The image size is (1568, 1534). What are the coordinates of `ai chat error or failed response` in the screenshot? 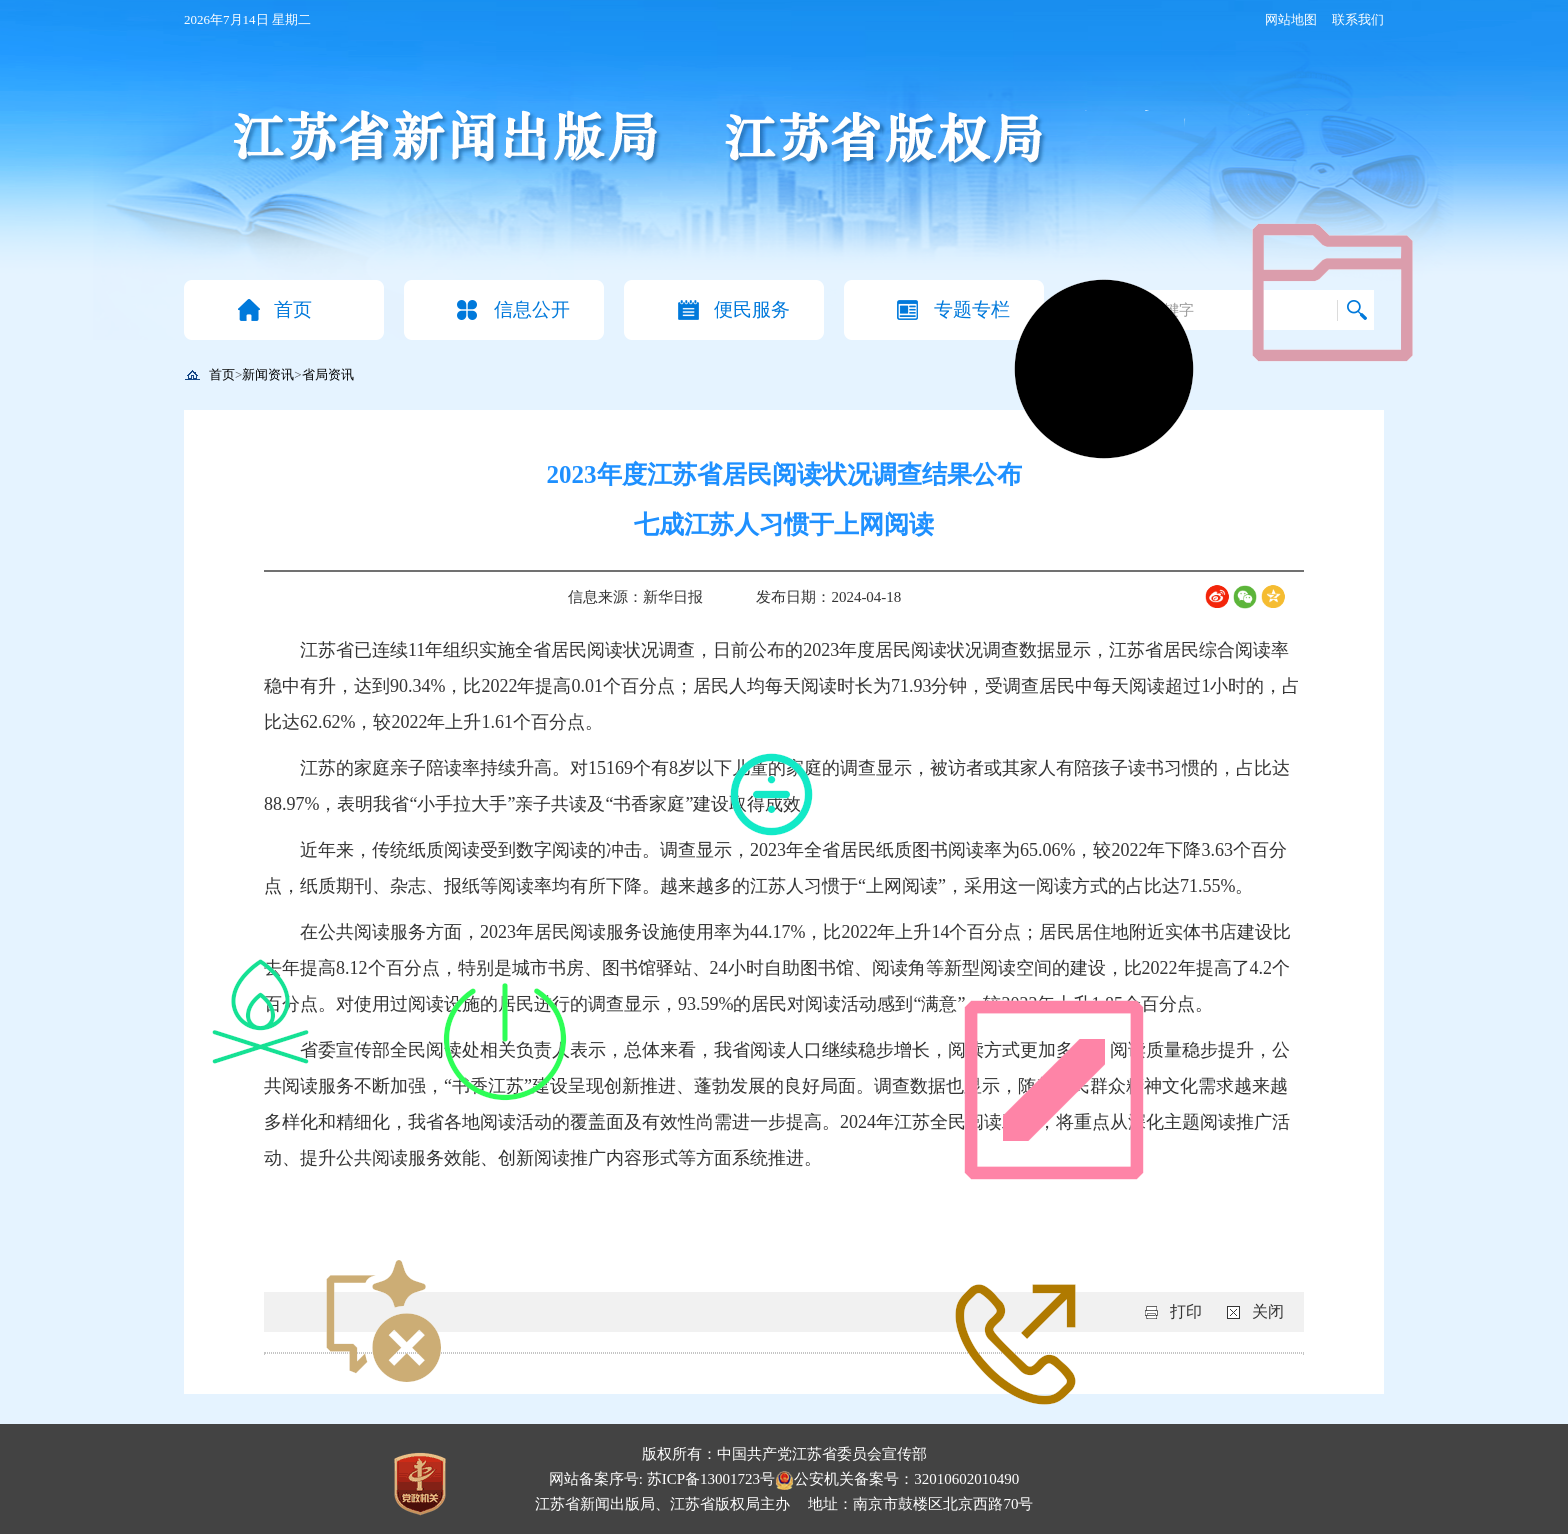 It's located at (380, 1321).